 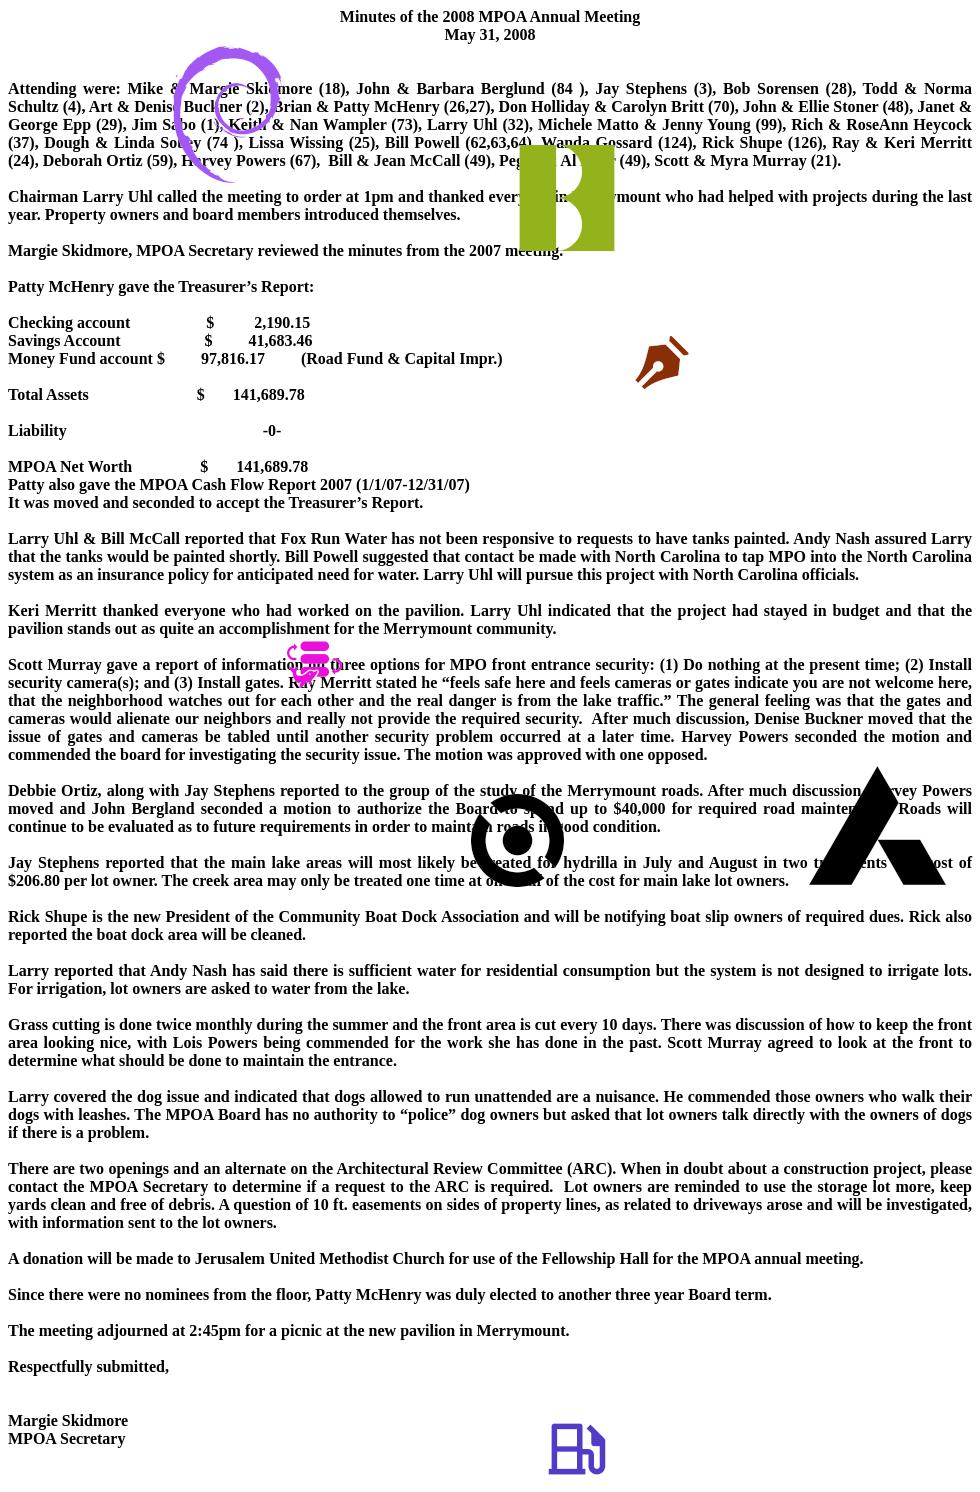 What do you see at coordinates (567, 198) in the screenshot?
I see `open the Backstage casting app` at bounding box center [567, 198].